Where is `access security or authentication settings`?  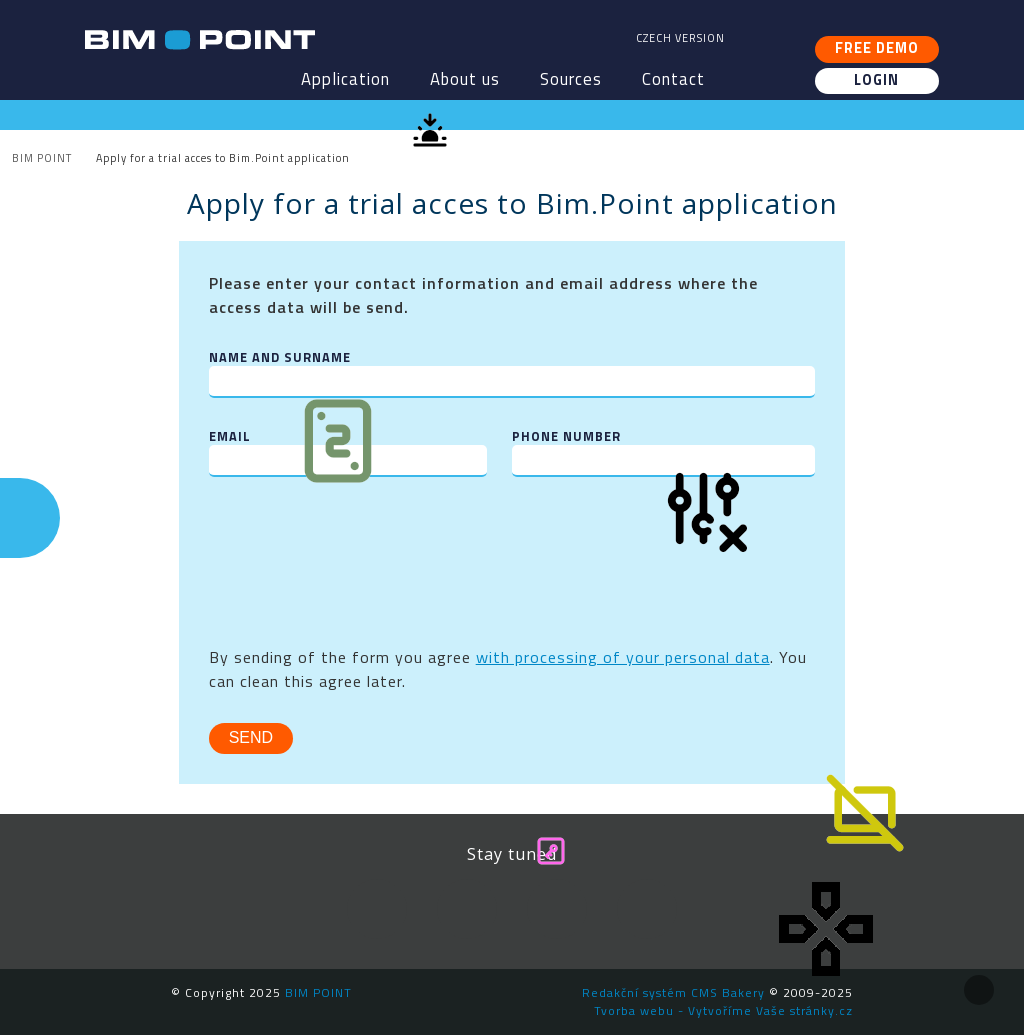
access security or authentication settings is located at coordinates (551, 851).